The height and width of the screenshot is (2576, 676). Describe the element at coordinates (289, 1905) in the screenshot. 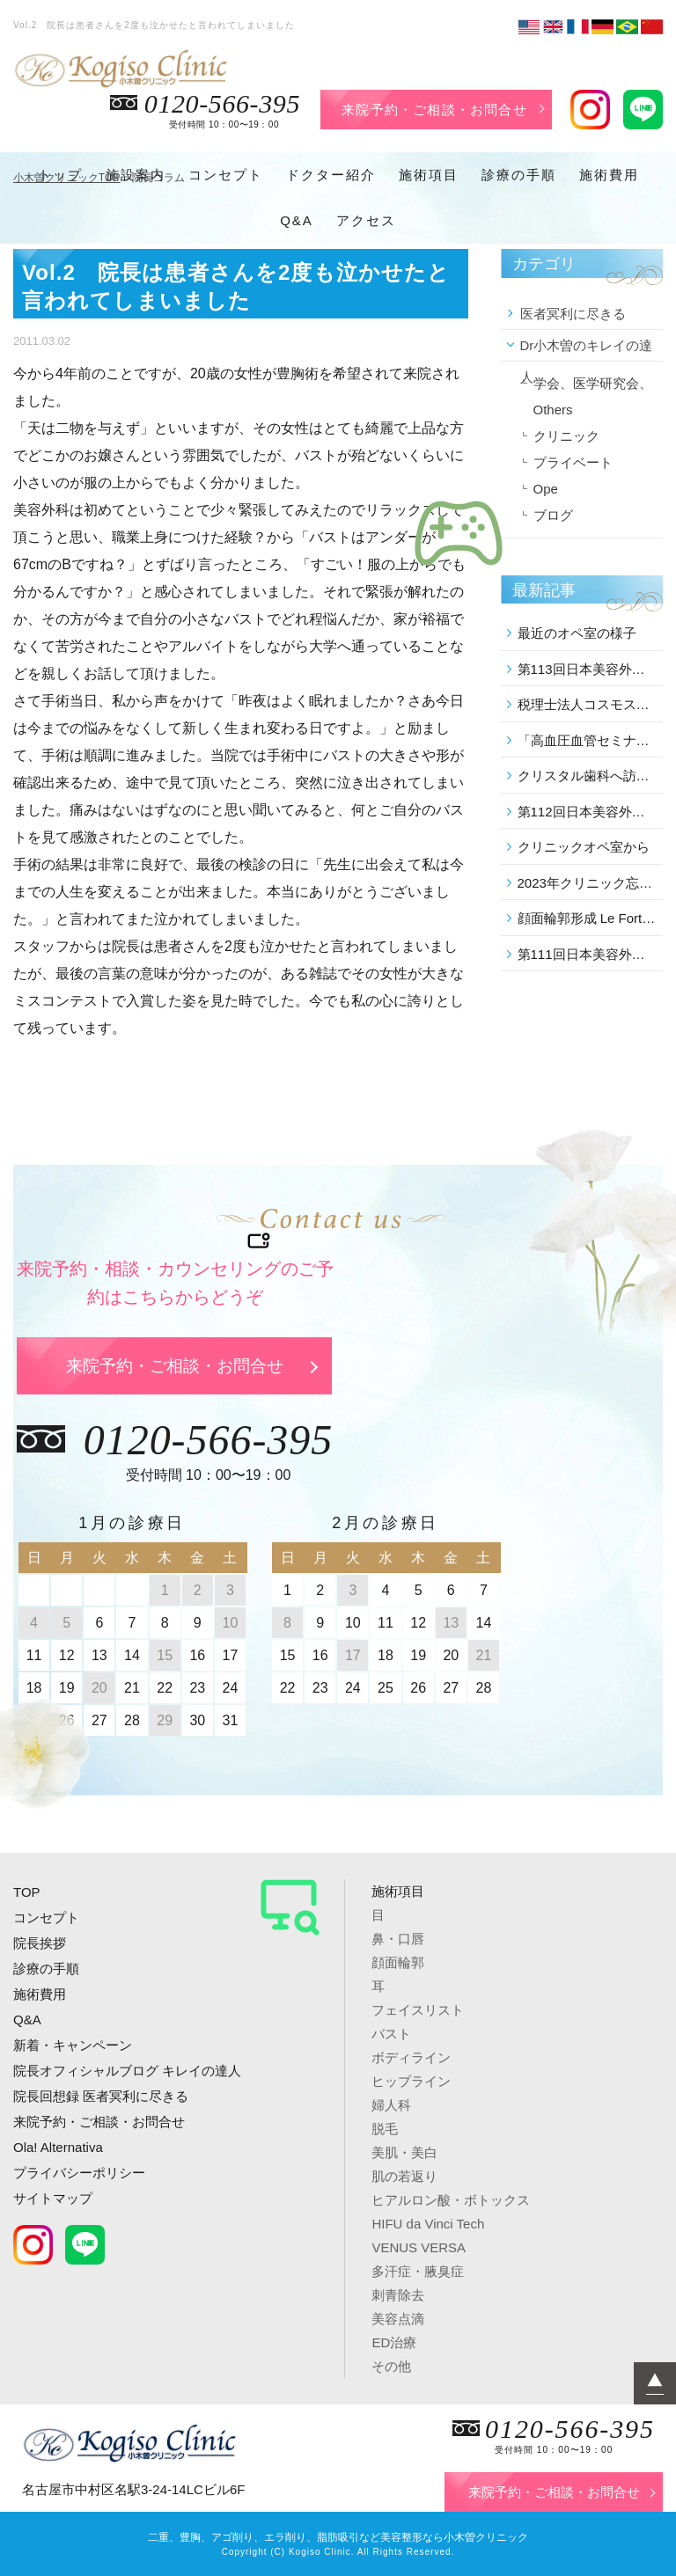

I see `search files on desktop computer` at that location.